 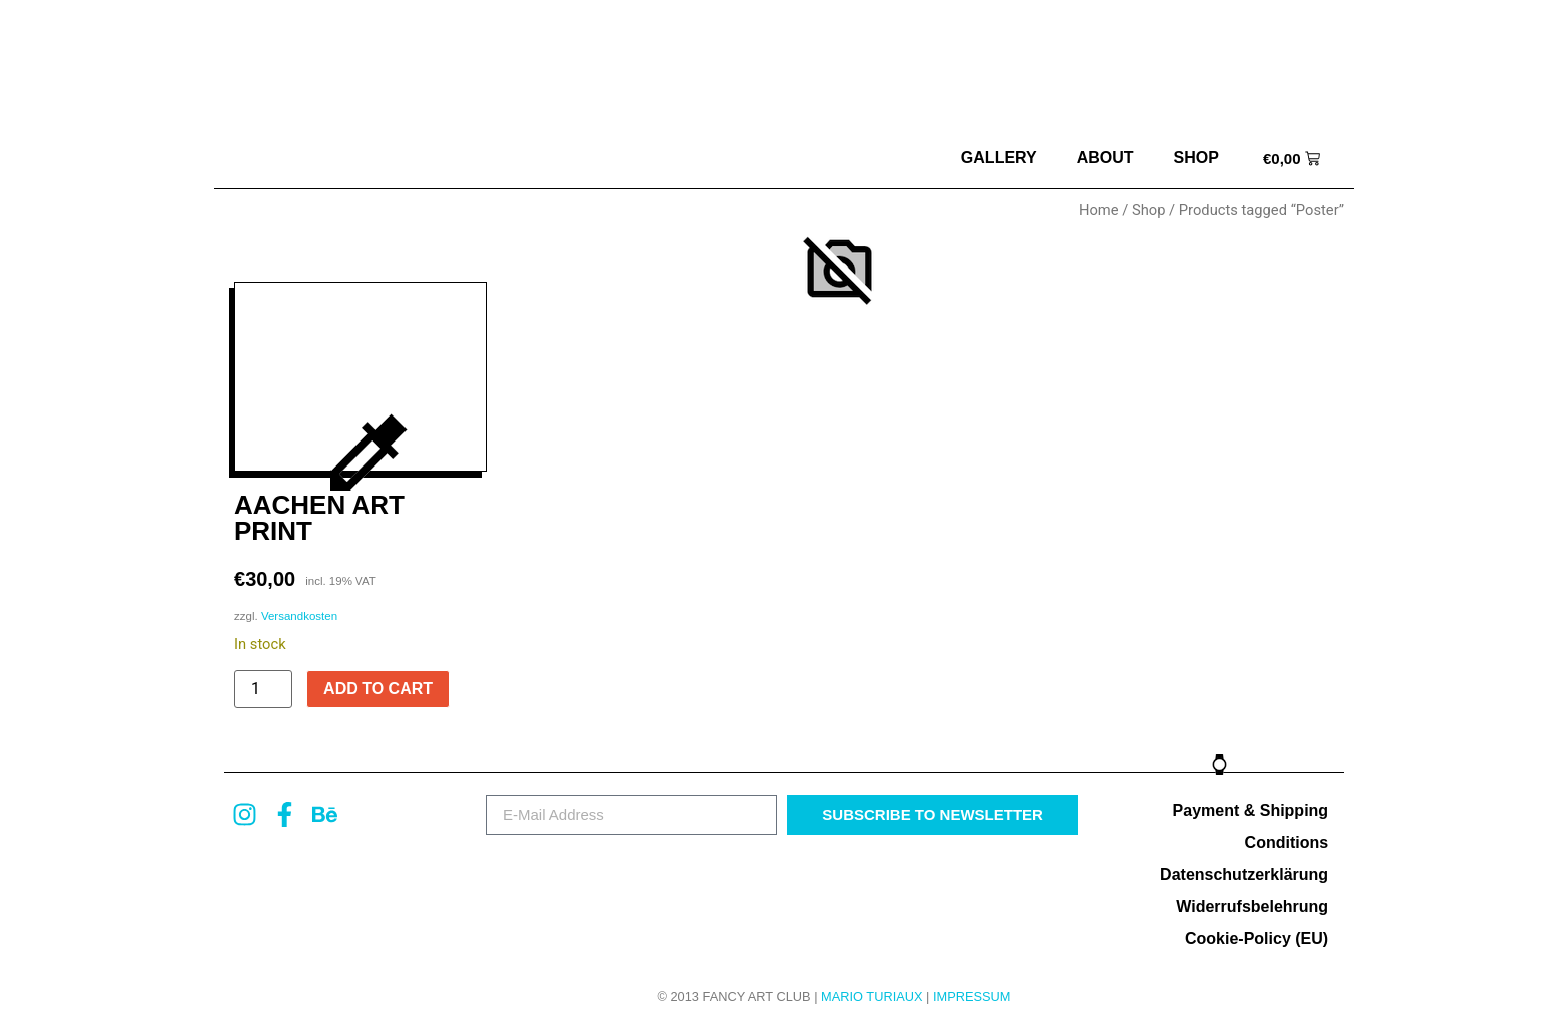 What do you see at coordinates (839, 268) in the screenshot?
I see `photography not allowed in this area` at bounding box center [839, 268].